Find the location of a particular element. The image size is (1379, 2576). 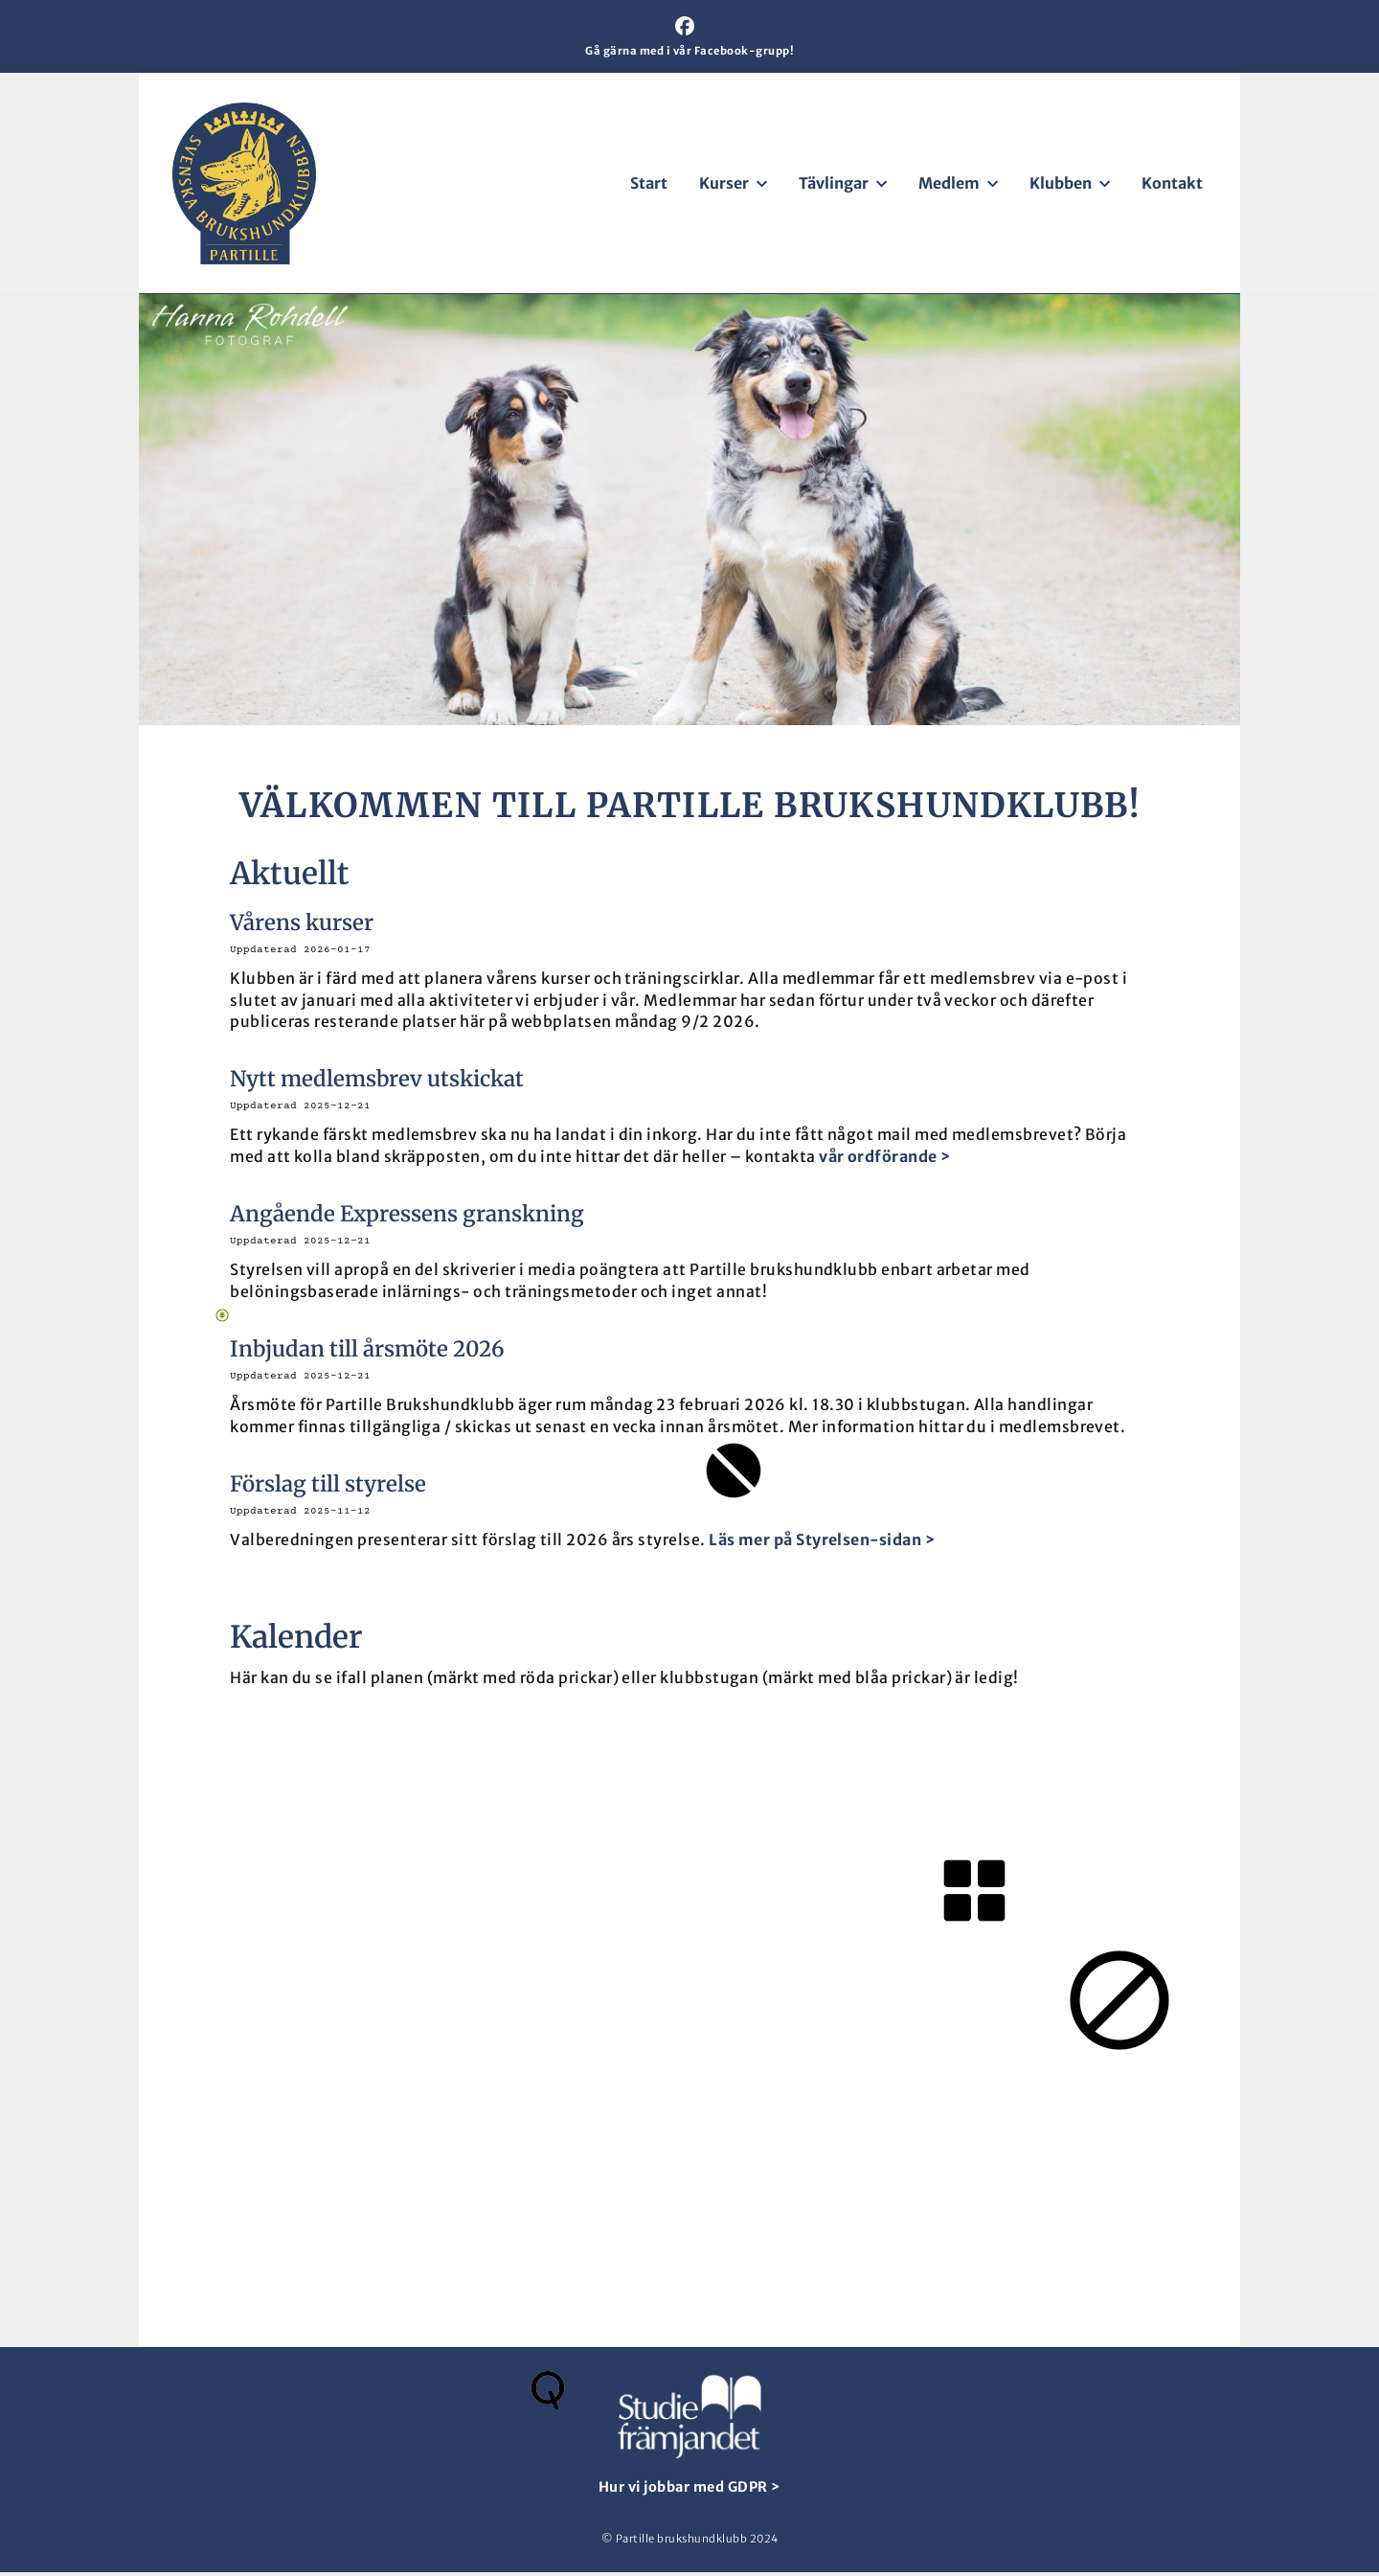

view balance in chinese yuan is located at coordinates (222, 1315).